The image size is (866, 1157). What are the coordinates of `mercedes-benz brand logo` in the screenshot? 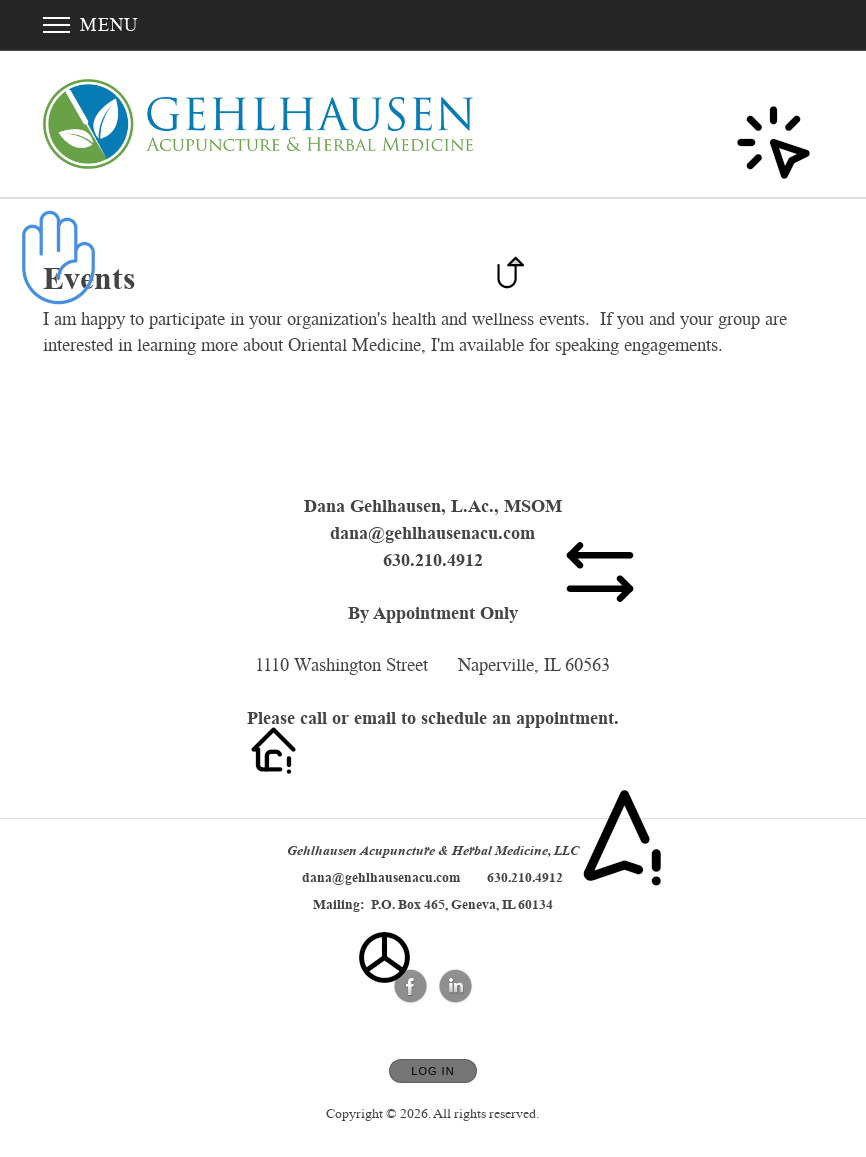 It's located at (384, 957).